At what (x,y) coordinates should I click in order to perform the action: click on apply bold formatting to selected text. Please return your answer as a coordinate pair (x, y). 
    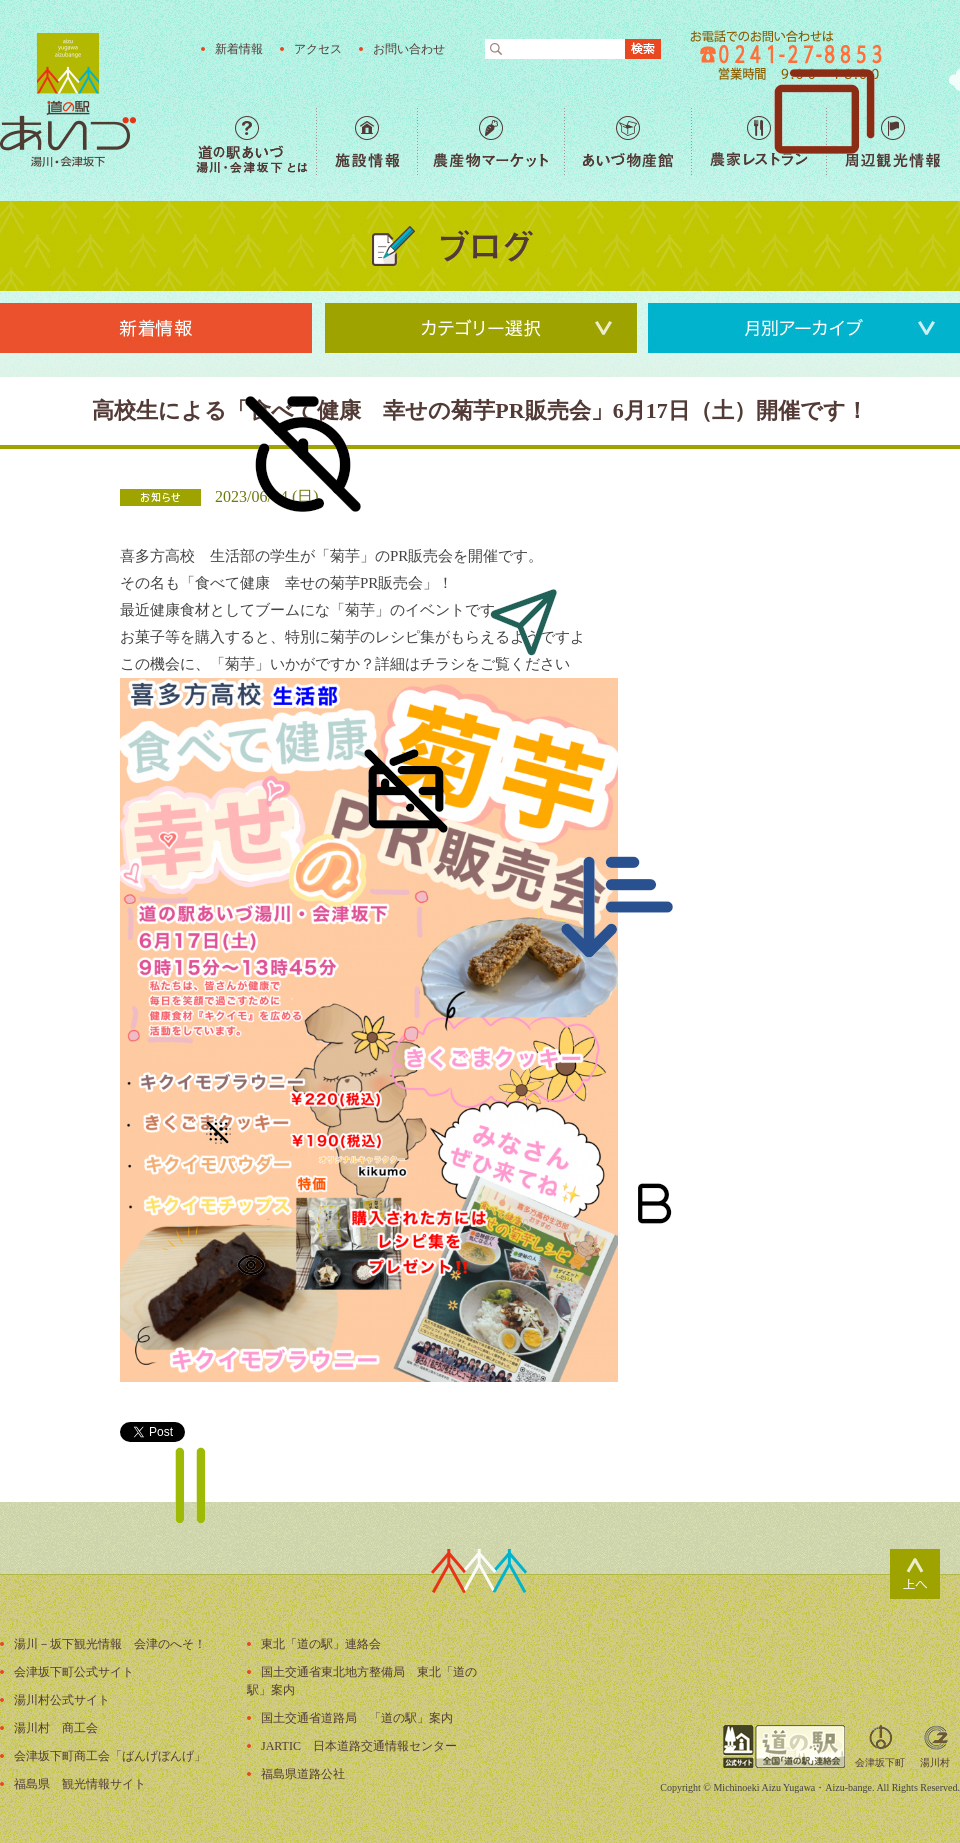
    Looking at the image, I should click on (653, 1203).